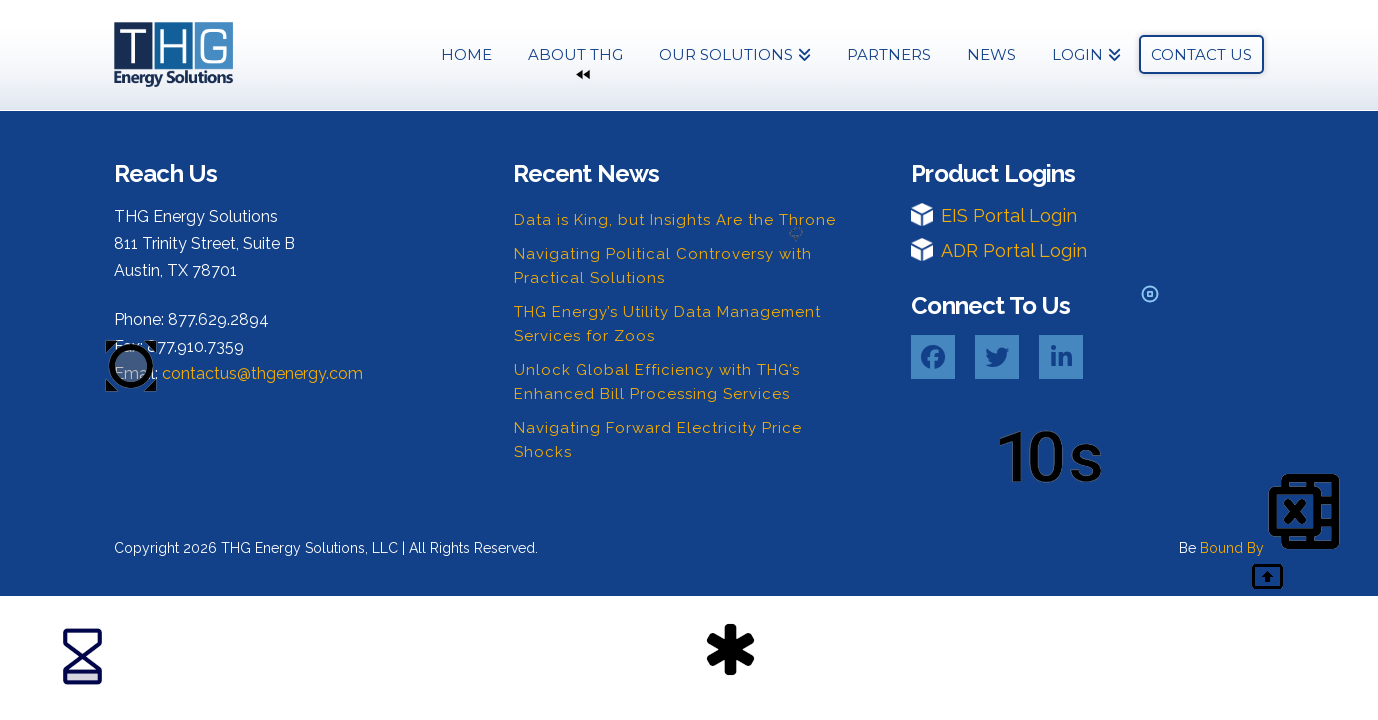  What do you see at coordinates (1307, 511) in the screenshot?
I see `open Microsoft Excel` at bounding box center [1307, 511].